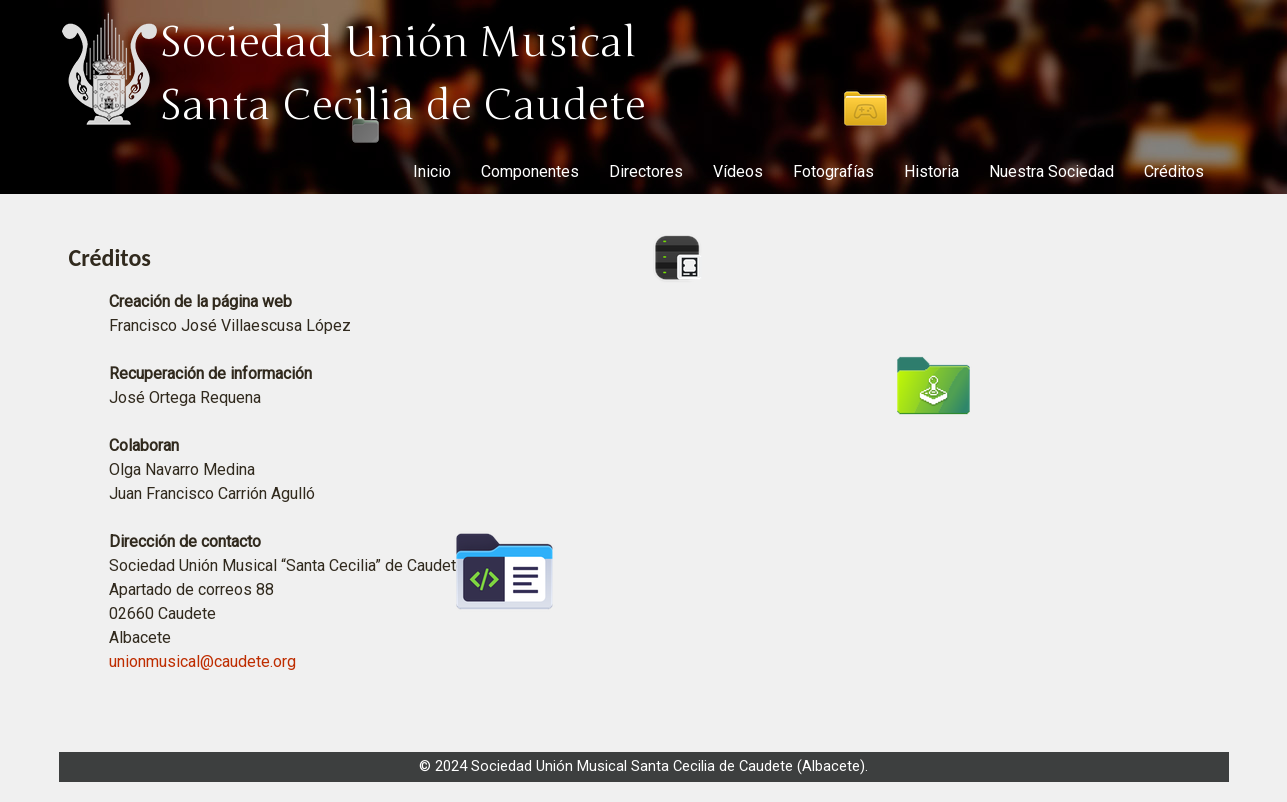 The image size is (1287, 802). I want to click on open folder containing programming files, so click(504, 574).